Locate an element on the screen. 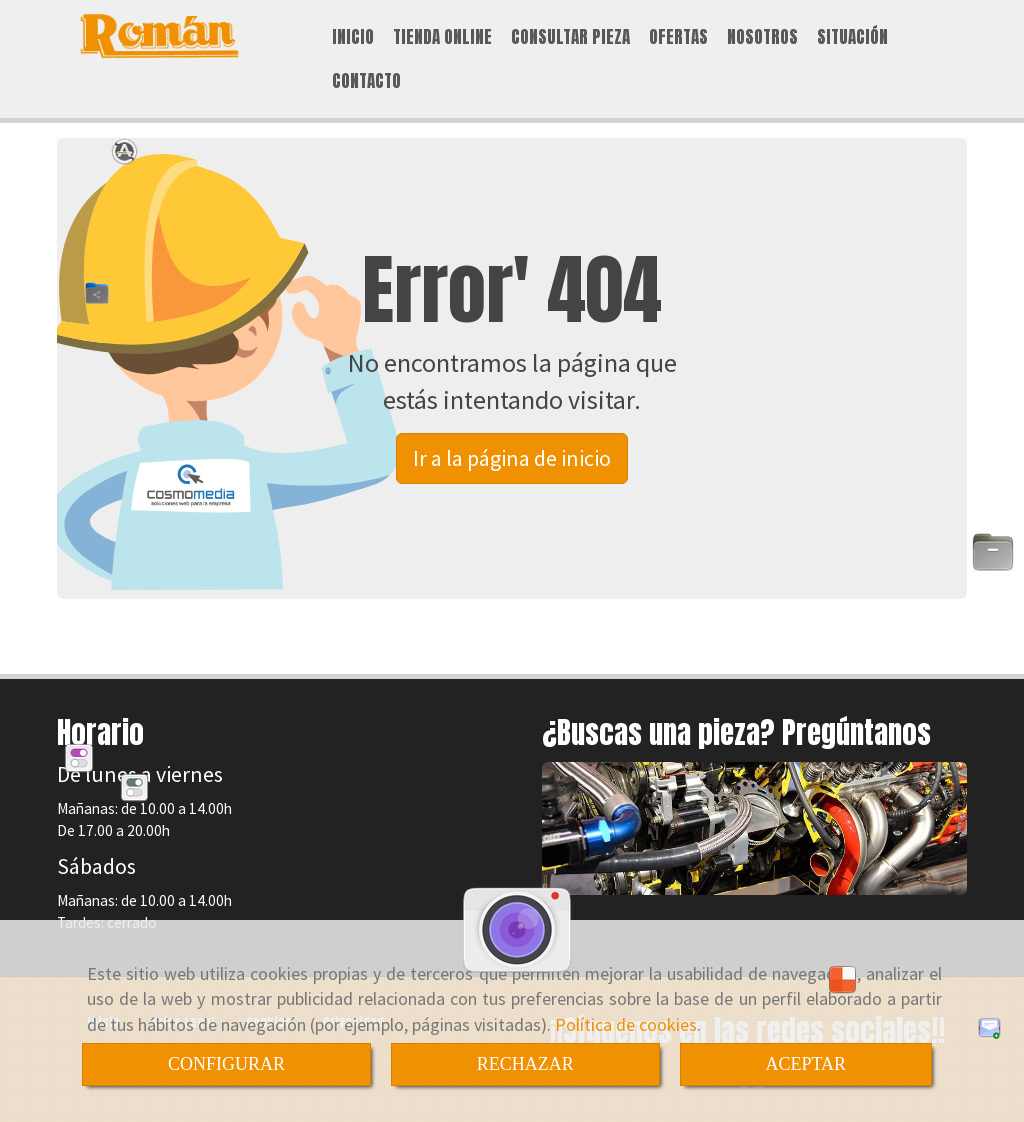 The width and height of the screenshot is (1024, 1122). open your public shared folder is located at coordinates (97, 293).